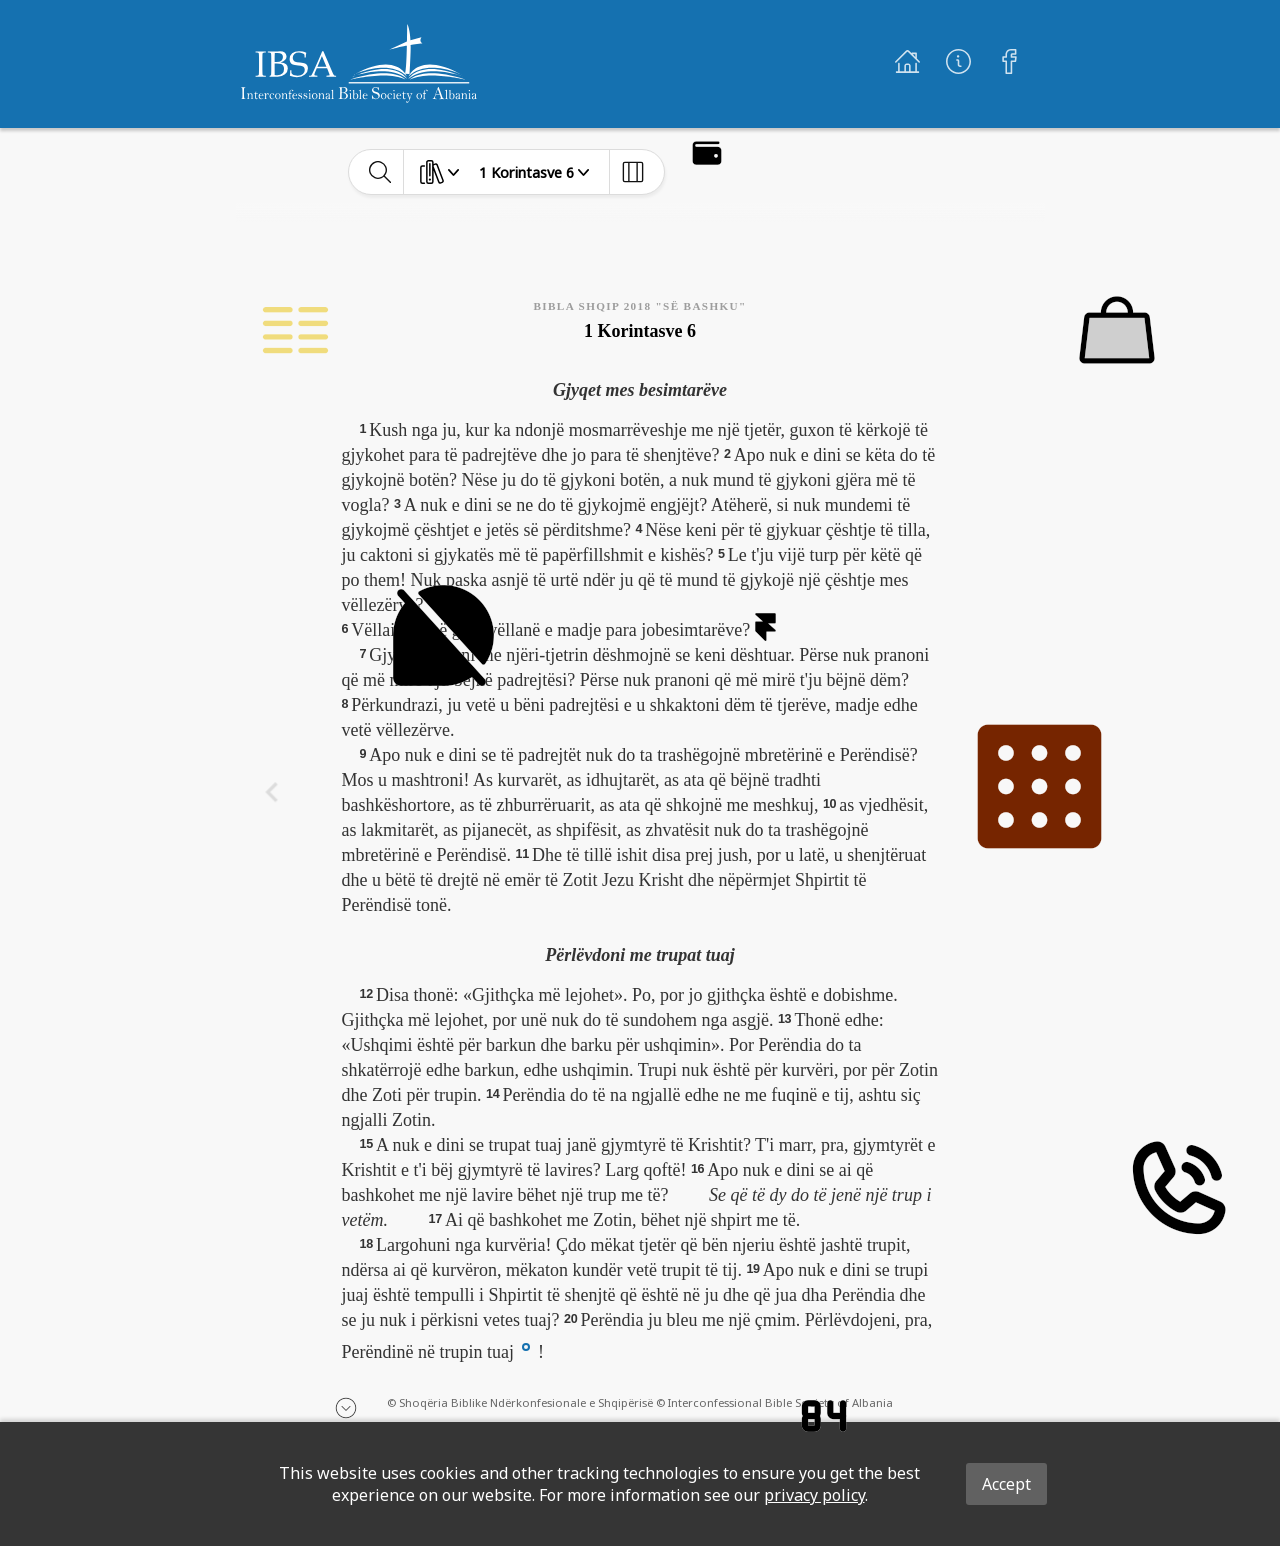 Image resolution: width=1280 pixels, height=1546 pixels. What do you see at coordinates (441, 637) in the screenshot?
I see `mute or disable chat notifications` at bounding box center [441, 637].